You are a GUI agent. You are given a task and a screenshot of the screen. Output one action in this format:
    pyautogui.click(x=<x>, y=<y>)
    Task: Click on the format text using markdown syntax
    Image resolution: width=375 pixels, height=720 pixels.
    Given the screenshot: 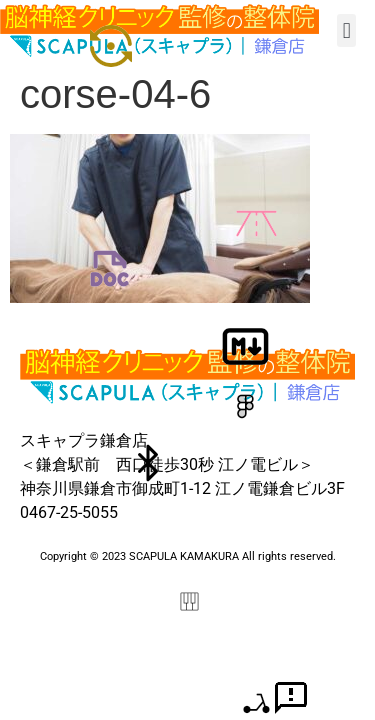 What is the action you would take?
    pyautogui.click(x=245, y=346)
    